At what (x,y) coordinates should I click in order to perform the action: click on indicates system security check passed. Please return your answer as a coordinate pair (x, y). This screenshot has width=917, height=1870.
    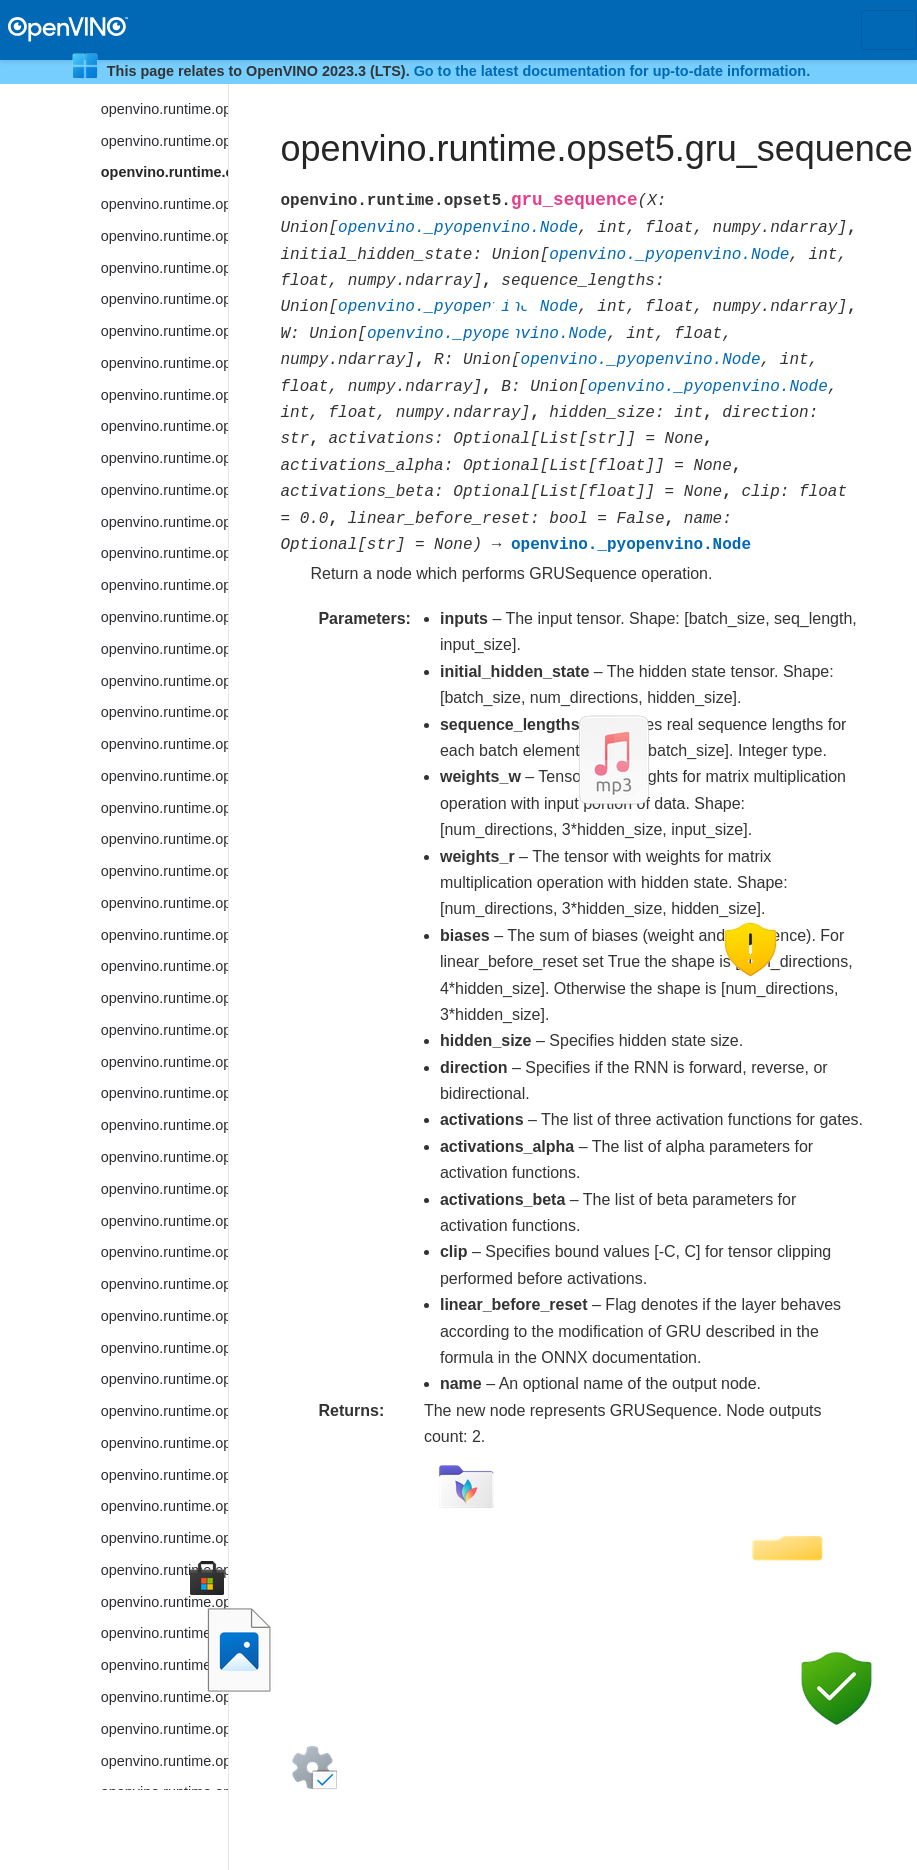
    Looking at the image, I should click on (836, 1688).